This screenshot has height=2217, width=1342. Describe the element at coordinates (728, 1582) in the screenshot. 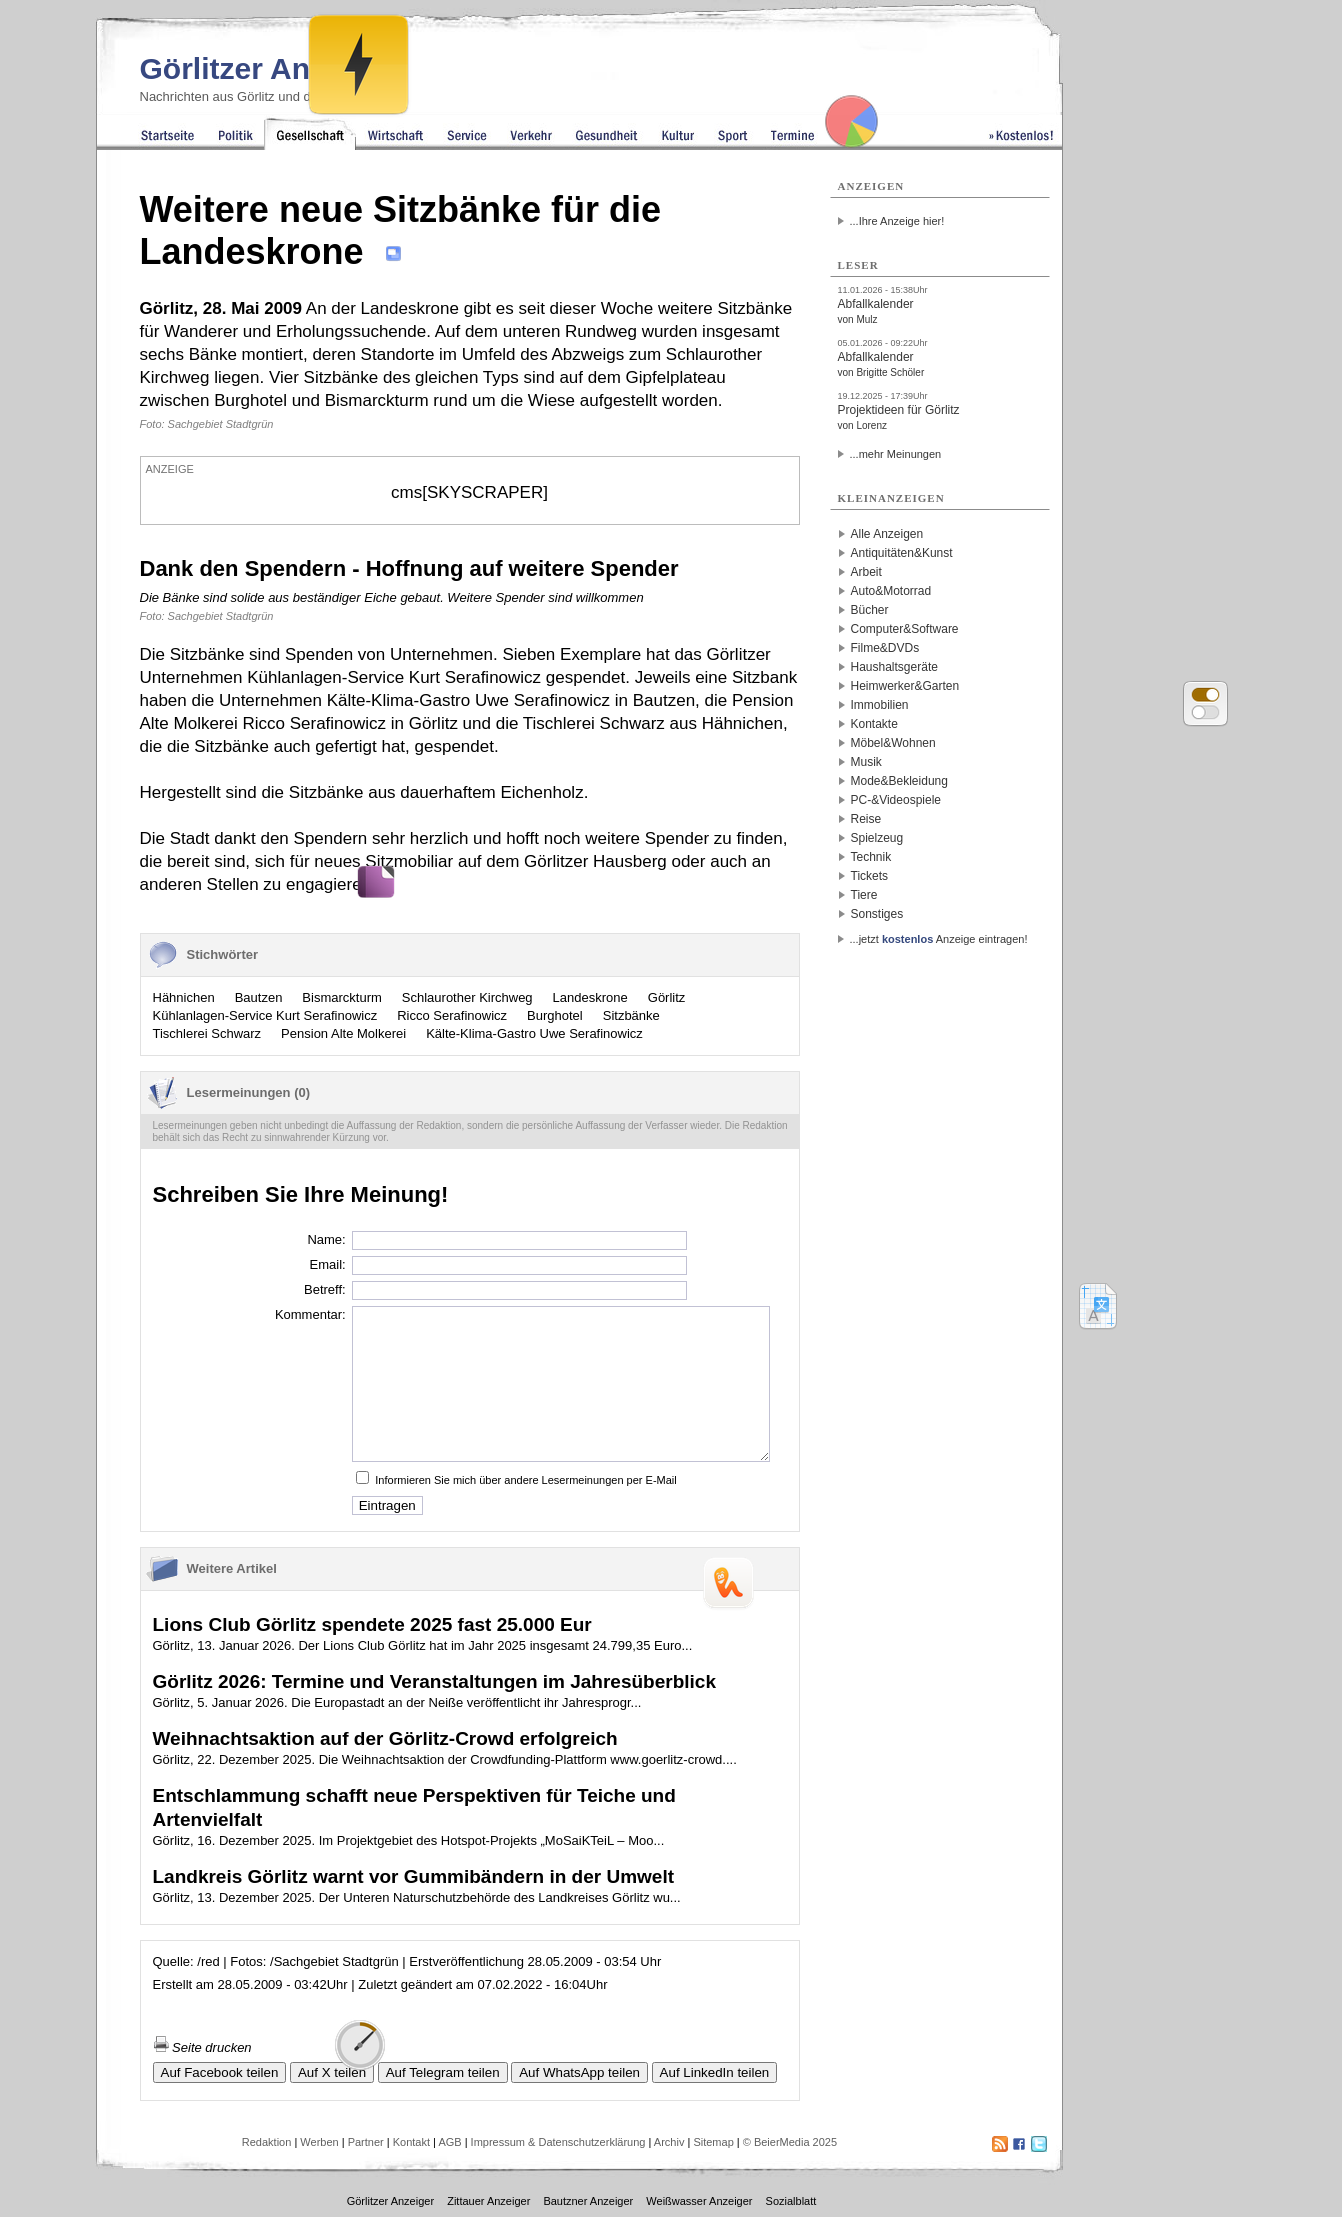

I see `launch gnome nibbles snake game` at that location.